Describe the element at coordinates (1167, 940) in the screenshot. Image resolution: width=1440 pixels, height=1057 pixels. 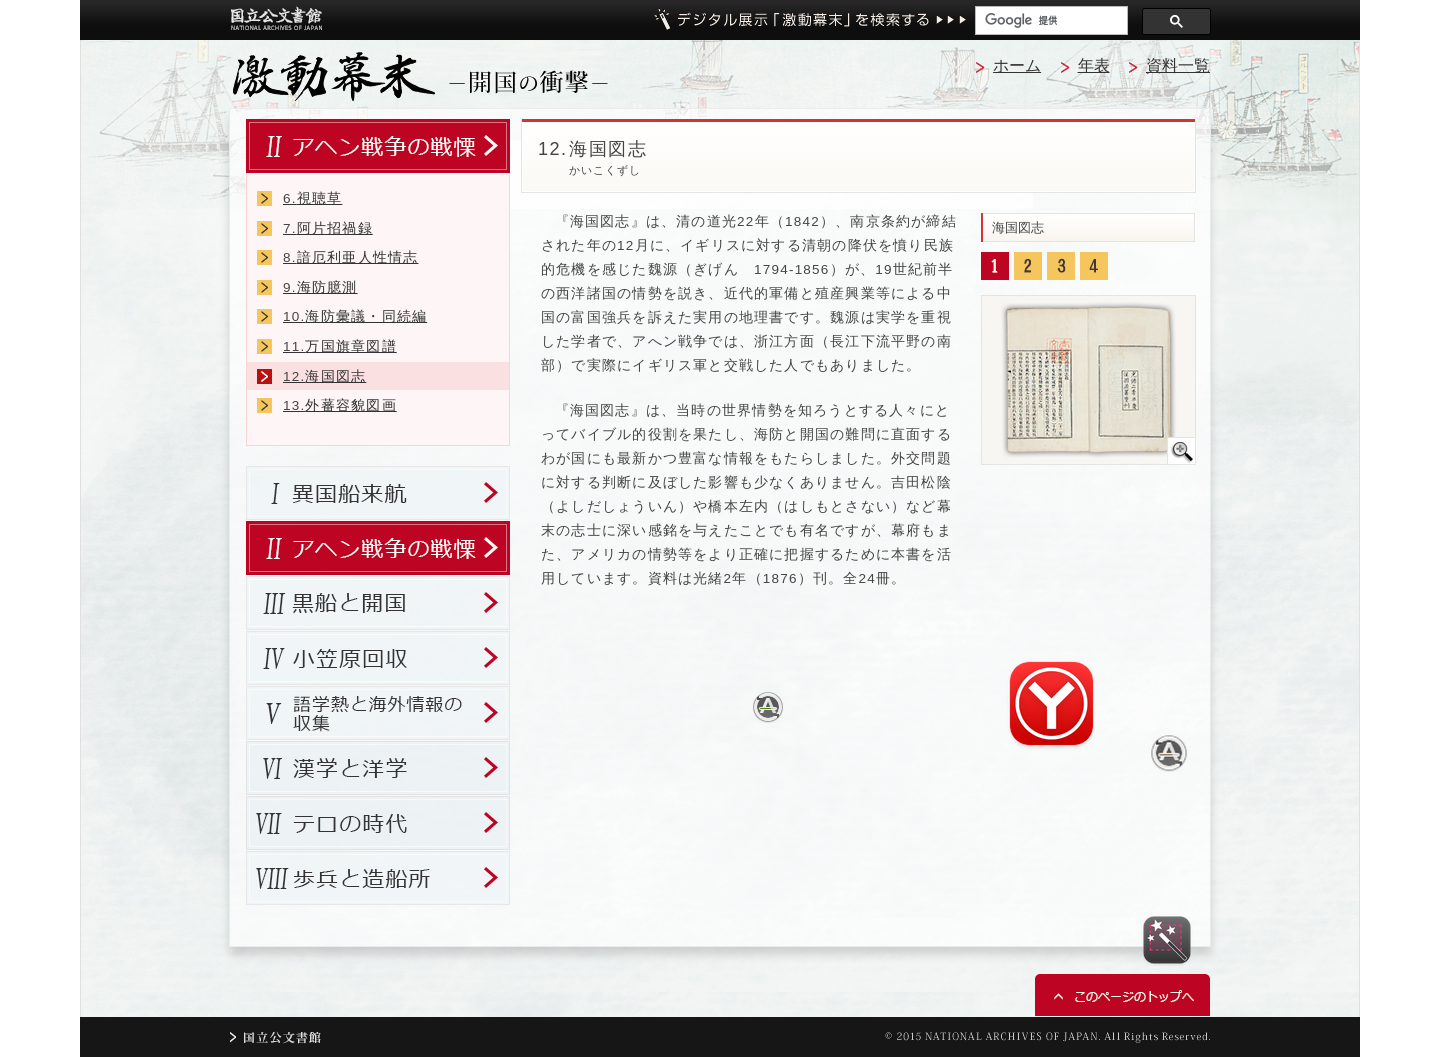
I see `open normcap screen capture tool` at that location.